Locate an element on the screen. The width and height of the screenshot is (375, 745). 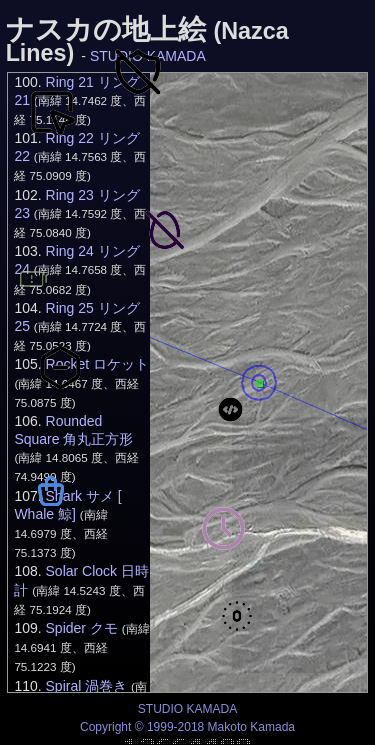
remove item from collection is located at coordinates (60, 367).